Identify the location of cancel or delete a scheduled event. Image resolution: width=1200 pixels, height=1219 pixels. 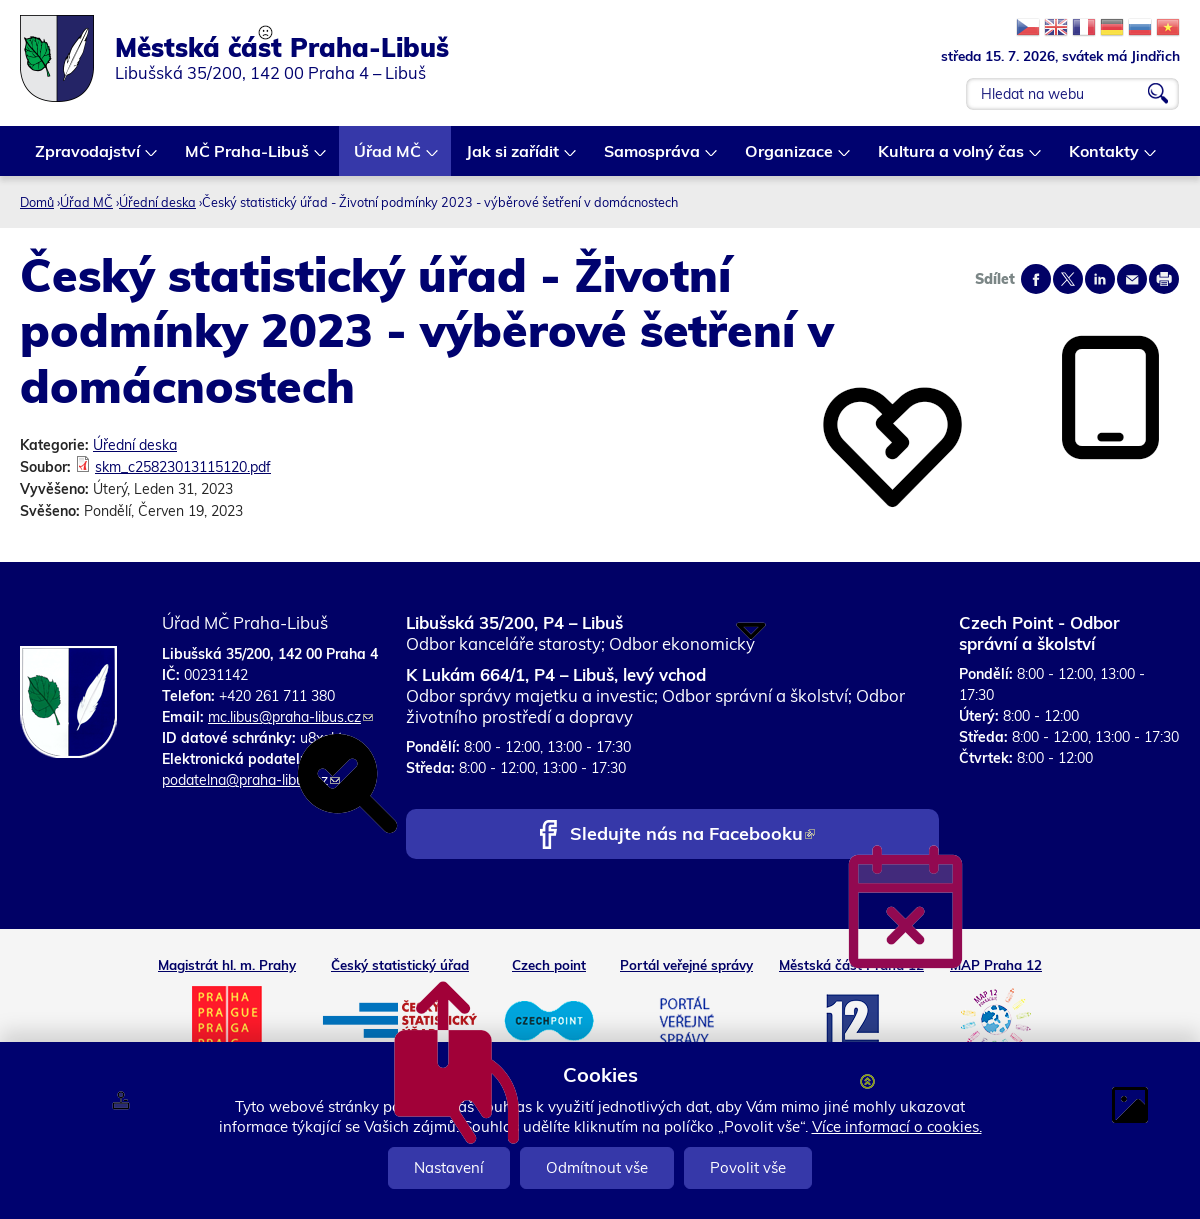
(905, 911).